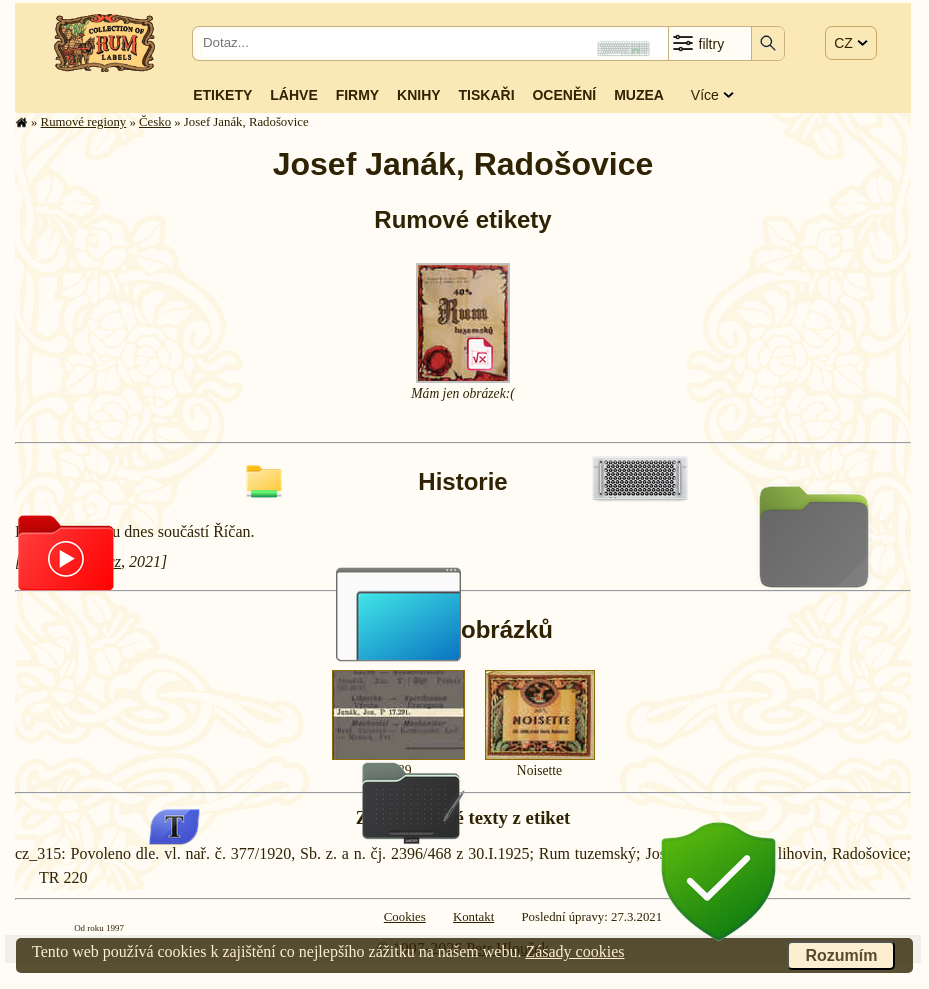  I want to click on open folder containing youtube music files, so click(65, 555).